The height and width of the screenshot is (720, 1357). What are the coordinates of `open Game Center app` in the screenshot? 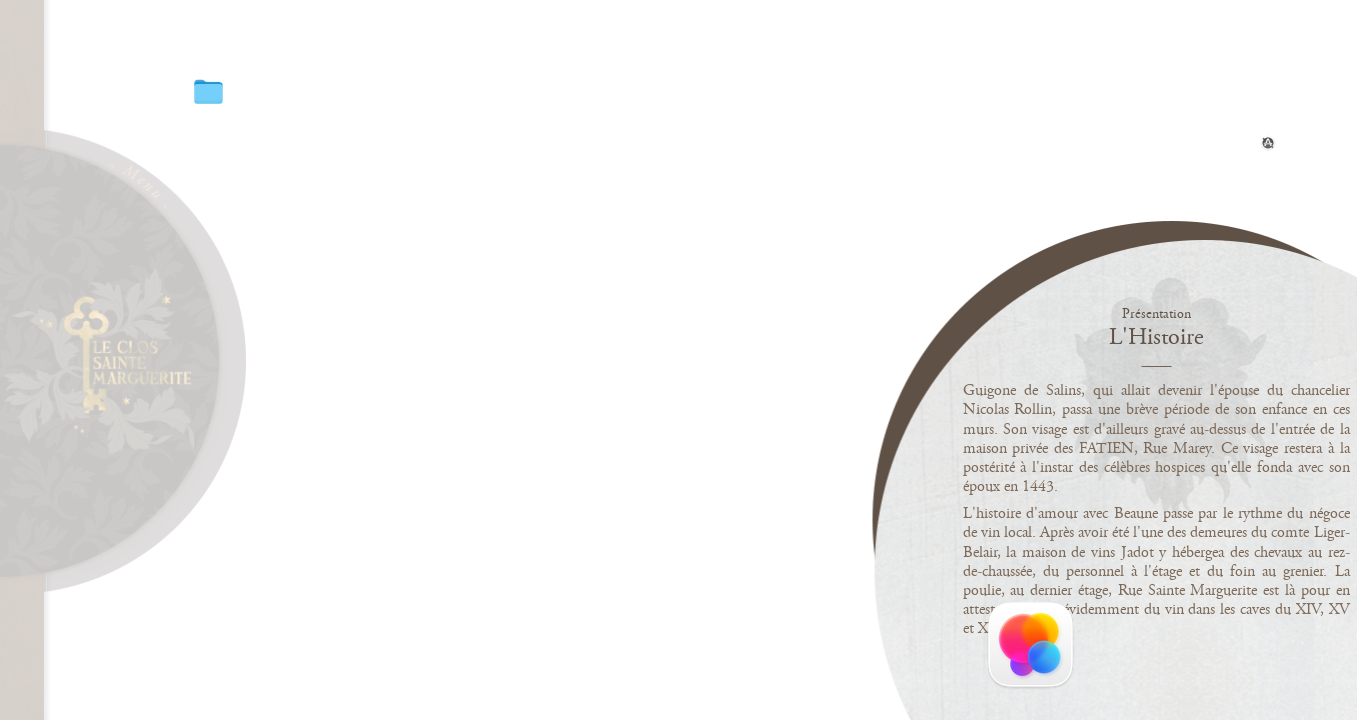 It's located at (1030, 644).